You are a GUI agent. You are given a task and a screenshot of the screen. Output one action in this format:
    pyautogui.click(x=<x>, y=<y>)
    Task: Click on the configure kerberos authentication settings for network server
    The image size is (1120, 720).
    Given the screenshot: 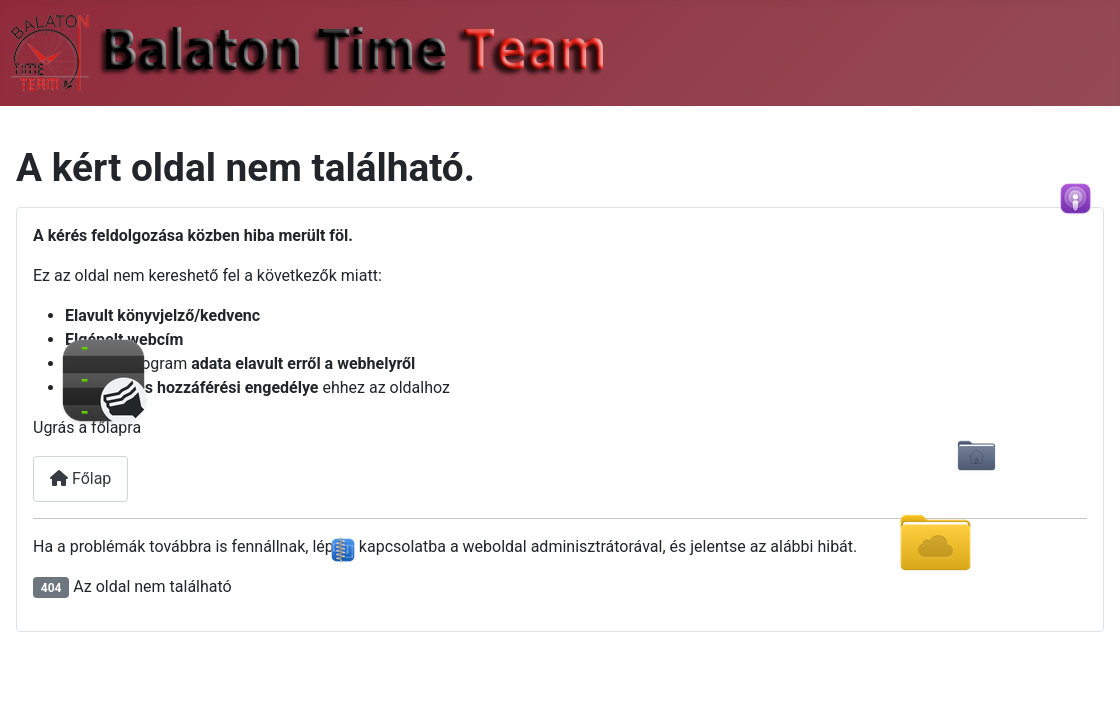 What is the action you would take?
    pyautogui.click(x=103, y=380)
    